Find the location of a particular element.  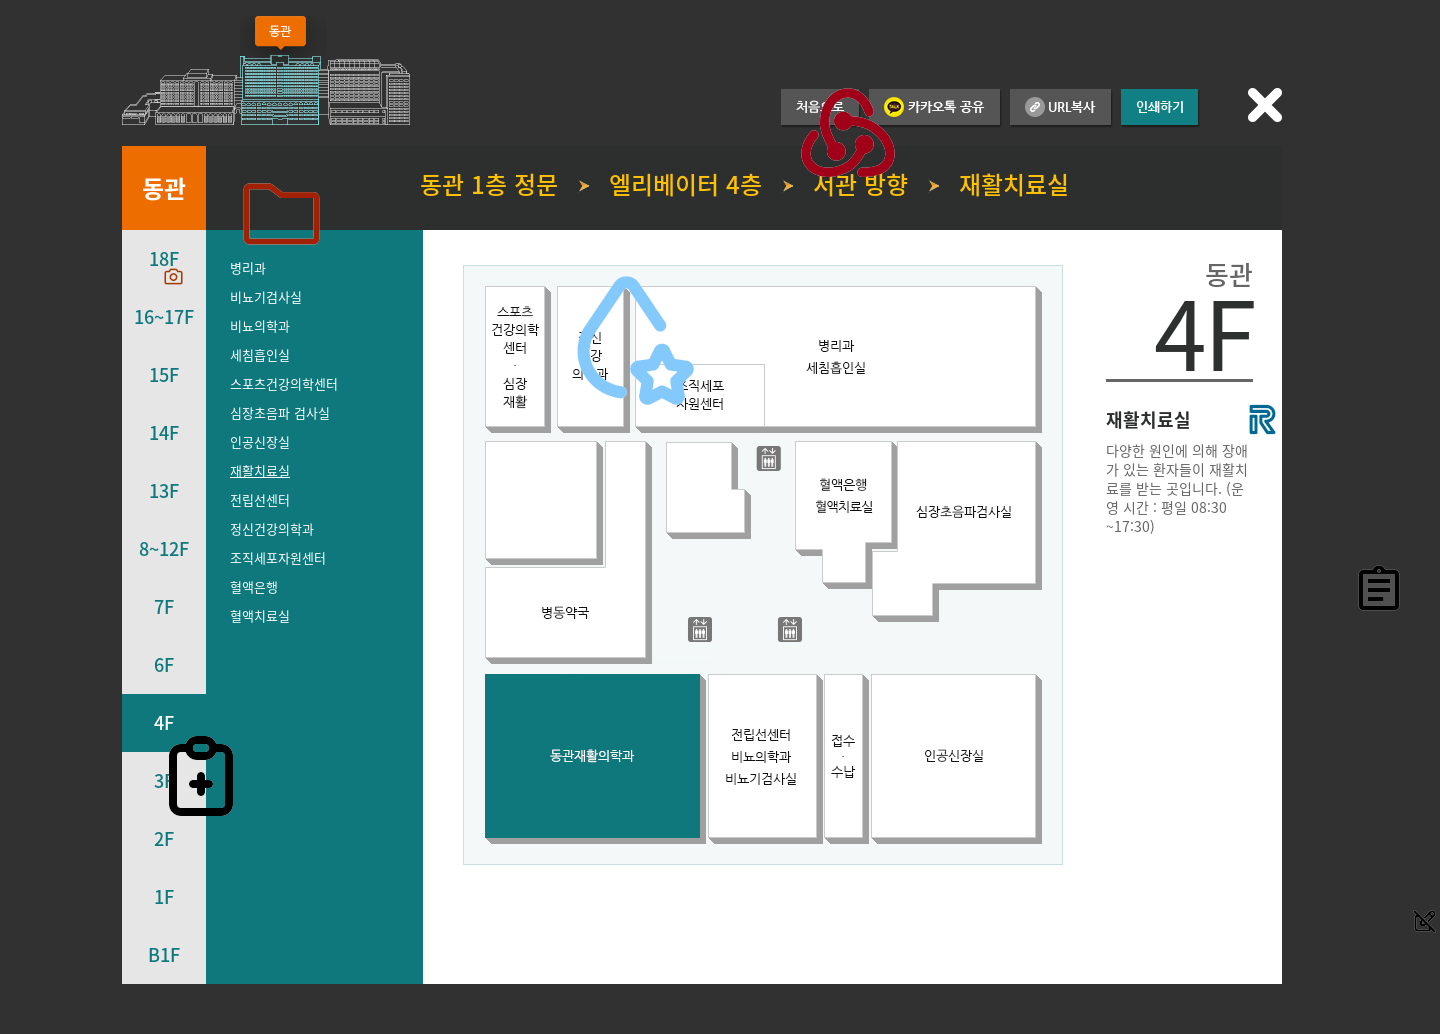

open the Revolut banking app is located at coordinates (1262, 419).